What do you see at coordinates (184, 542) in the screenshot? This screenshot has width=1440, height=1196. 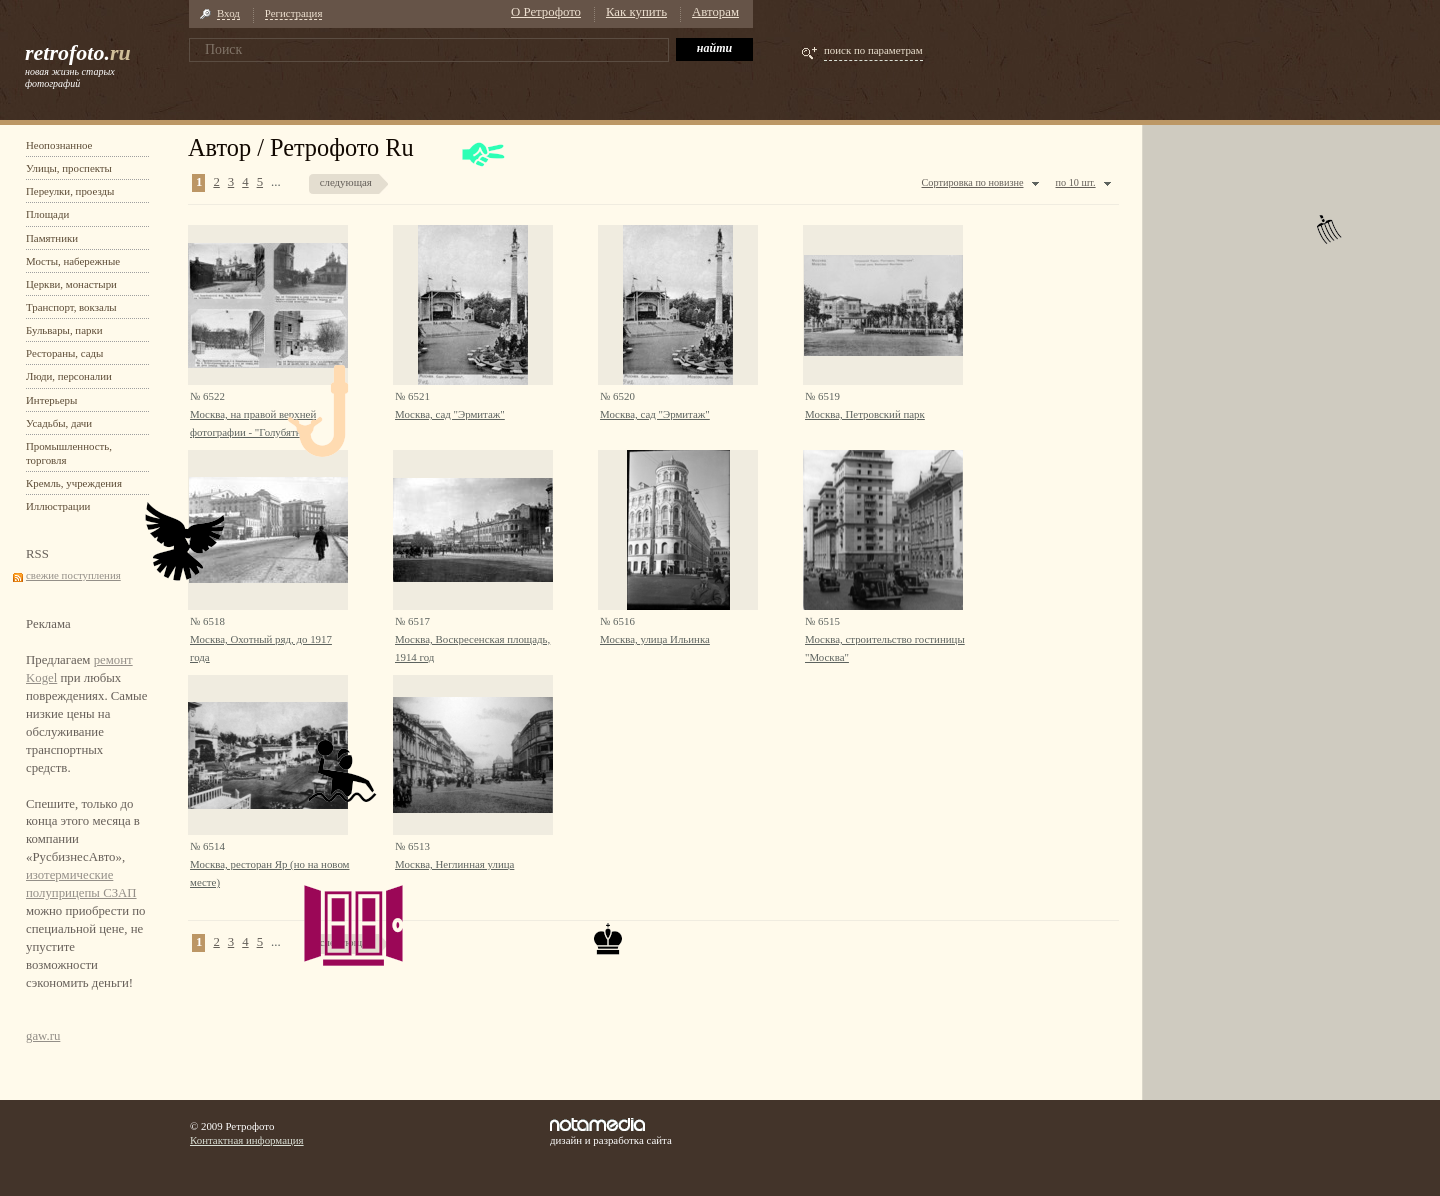 I see `indicates peace or harmony state` at bounding box center [184, 542].